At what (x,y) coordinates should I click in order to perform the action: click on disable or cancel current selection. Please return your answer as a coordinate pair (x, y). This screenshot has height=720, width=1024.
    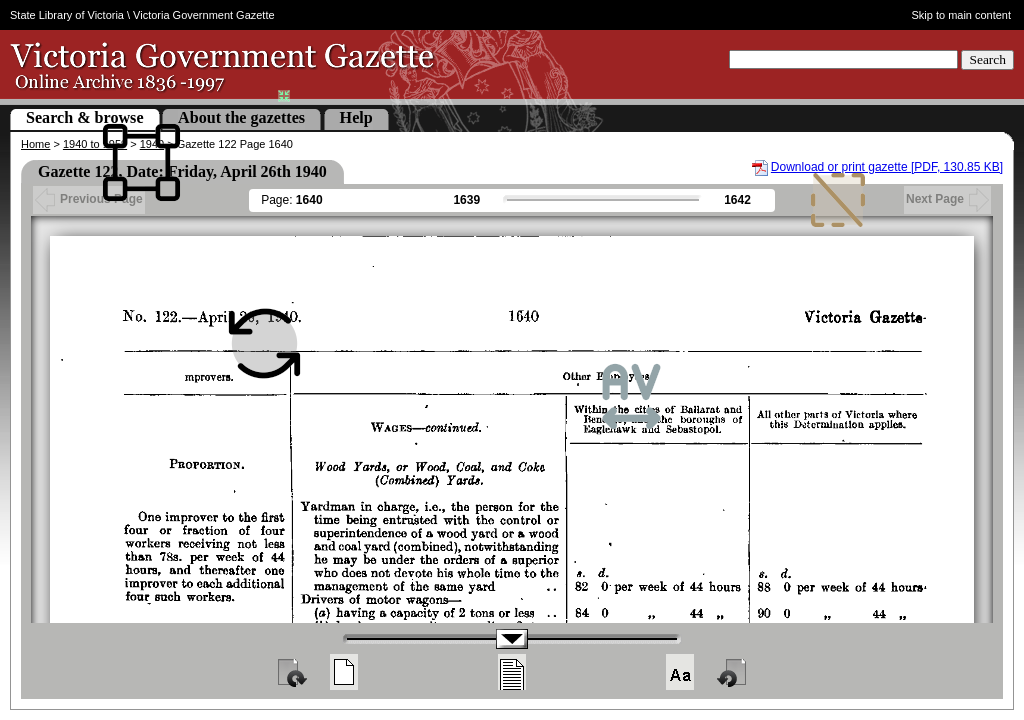
    Looking at the image, I should click on (838, 200).